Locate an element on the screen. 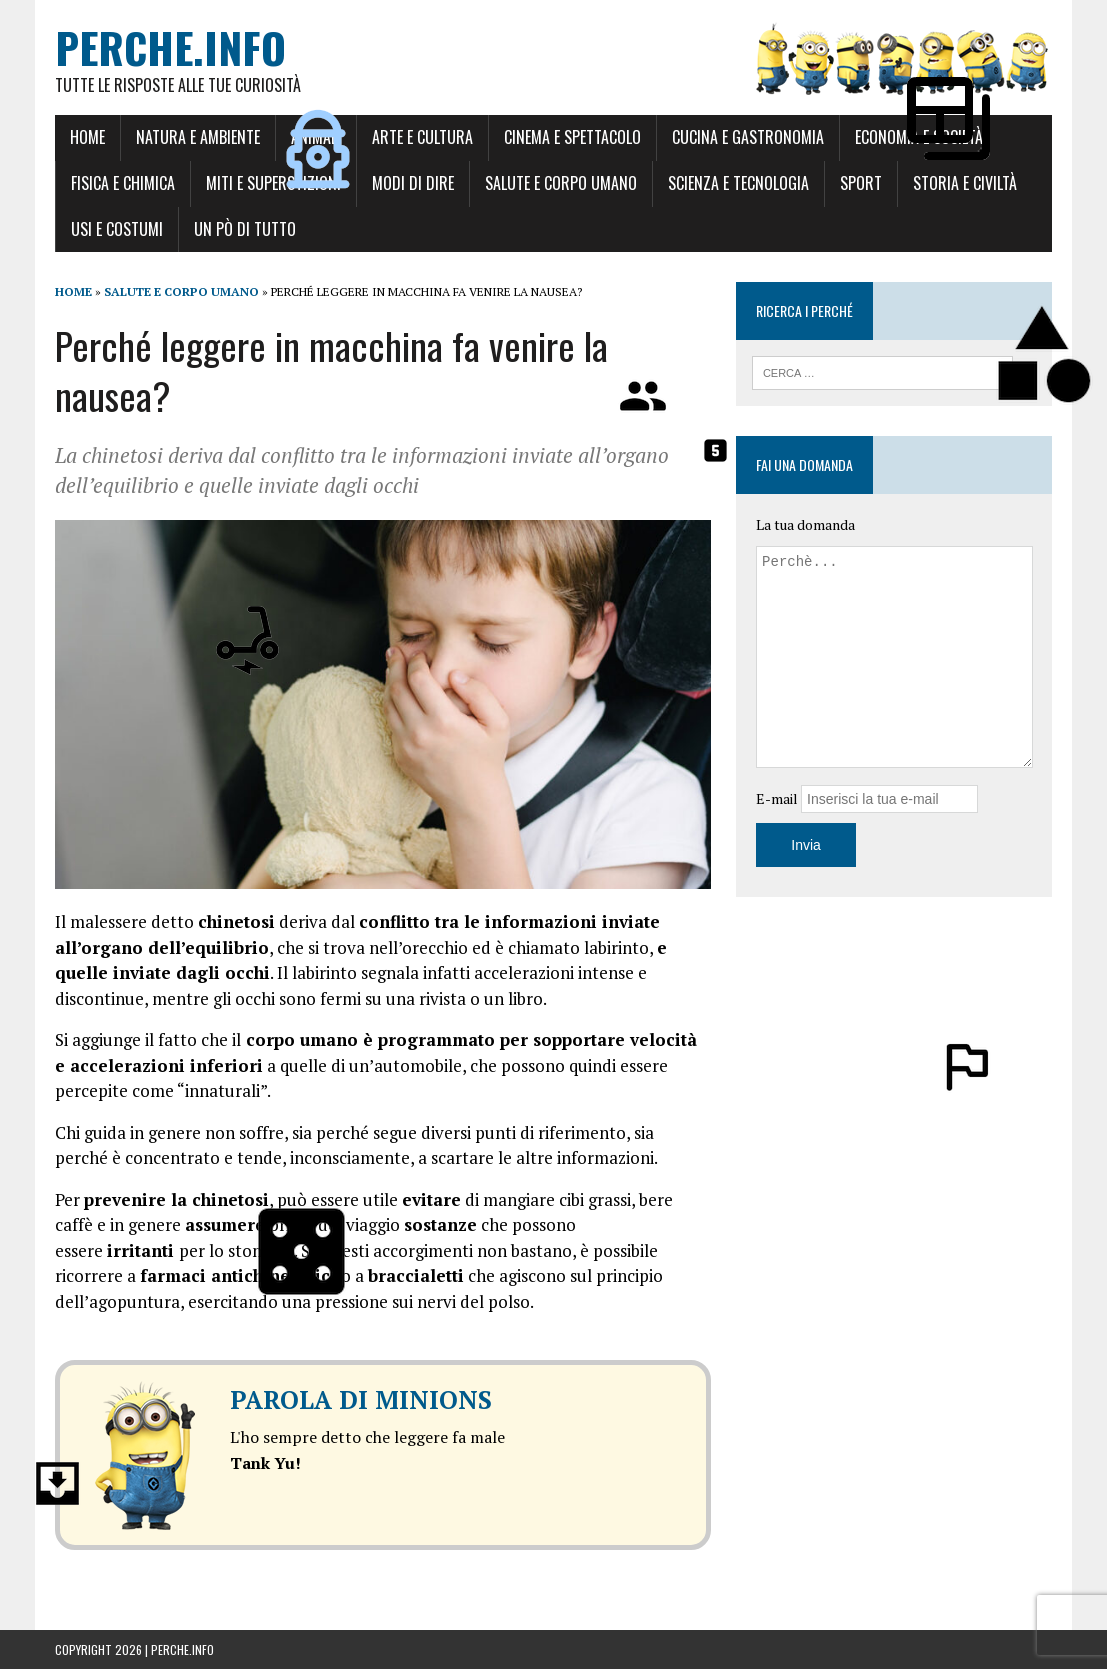 The width and height of the screenshot is (1107, 1669). move message to inbox is located at coordinates (57, 1483).